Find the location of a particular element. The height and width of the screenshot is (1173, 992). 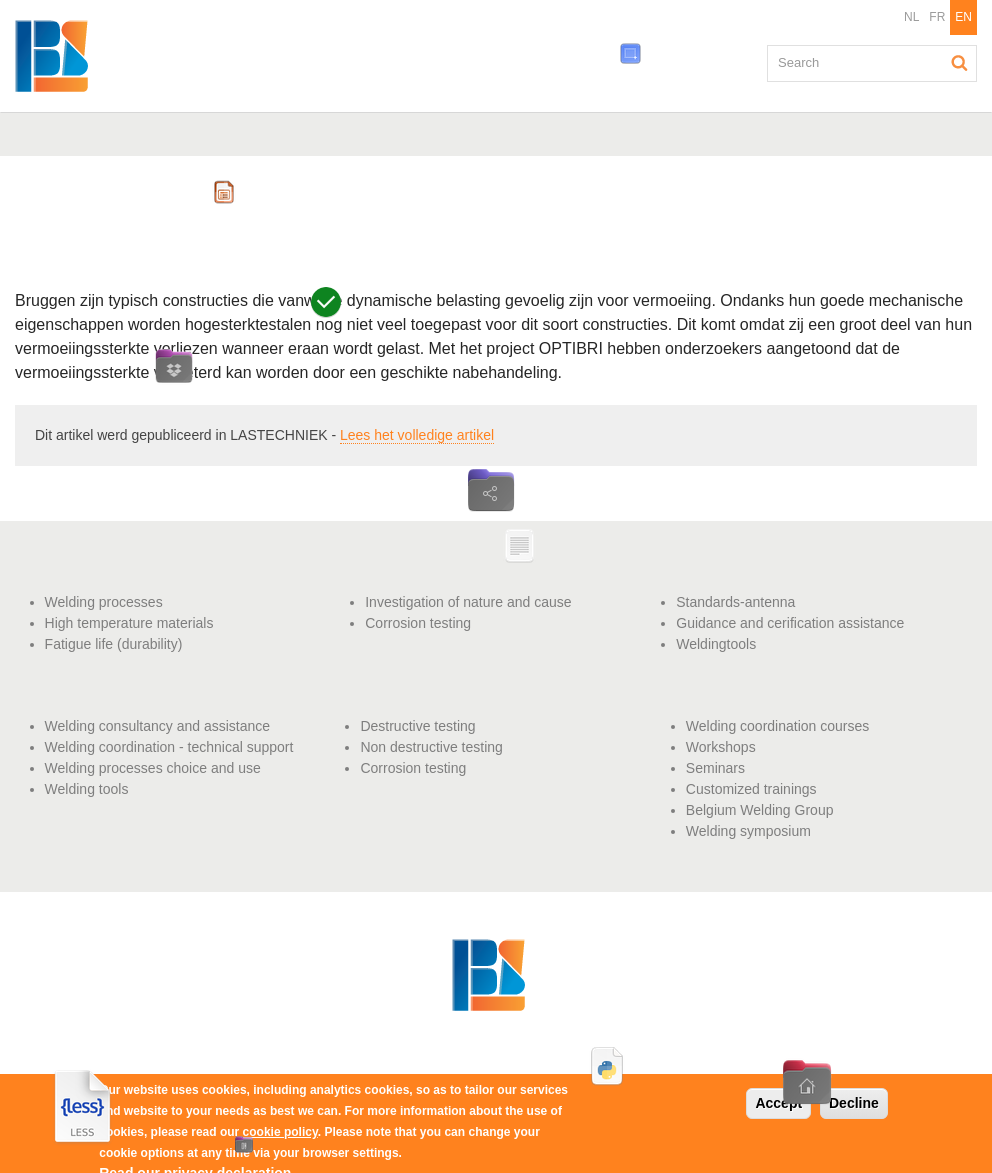

a LESS stylesheet file is located at coordinates (82, 1107).